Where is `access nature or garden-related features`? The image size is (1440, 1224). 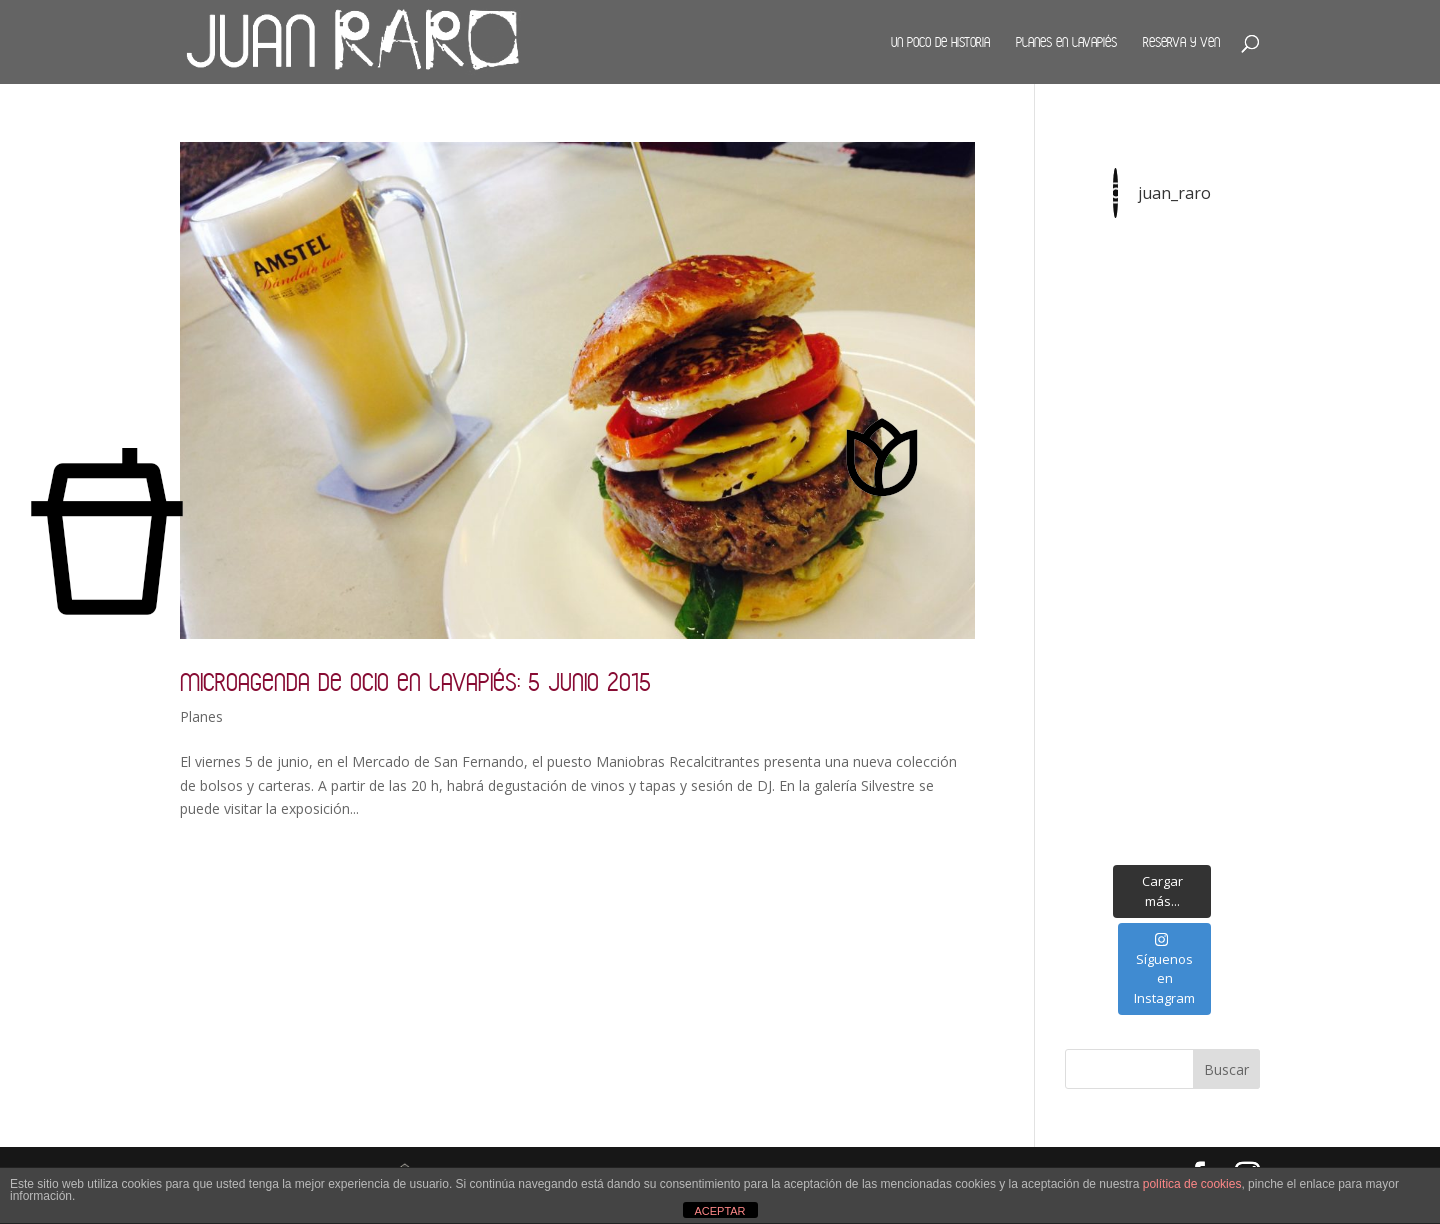
access nature or garden-related features is located at coordinates (882, 457).